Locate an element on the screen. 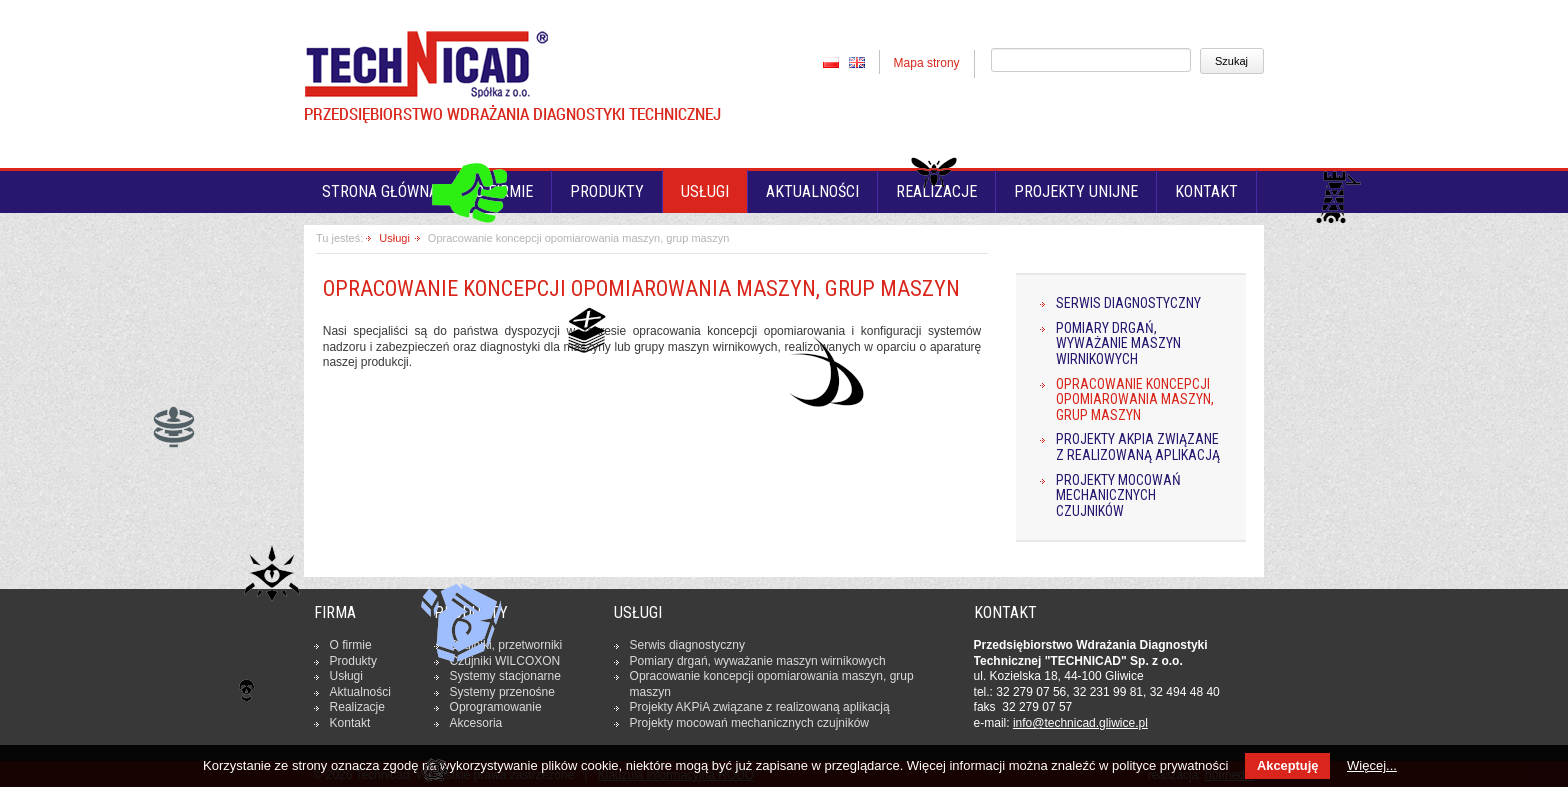  rock move in a rock-paper-scissors game is located at coordinates (470, 188).